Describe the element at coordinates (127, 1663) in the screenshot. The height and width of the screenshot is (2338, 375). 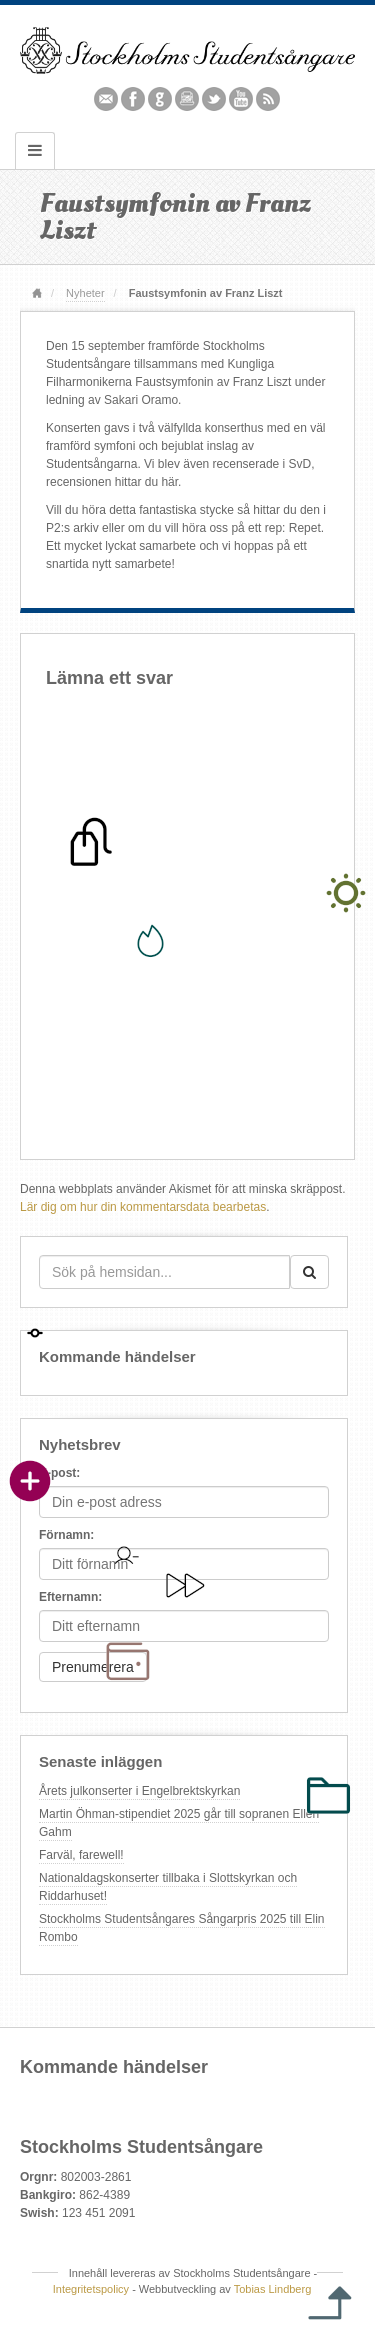
I see `access your wallet or payment methods` at that location.